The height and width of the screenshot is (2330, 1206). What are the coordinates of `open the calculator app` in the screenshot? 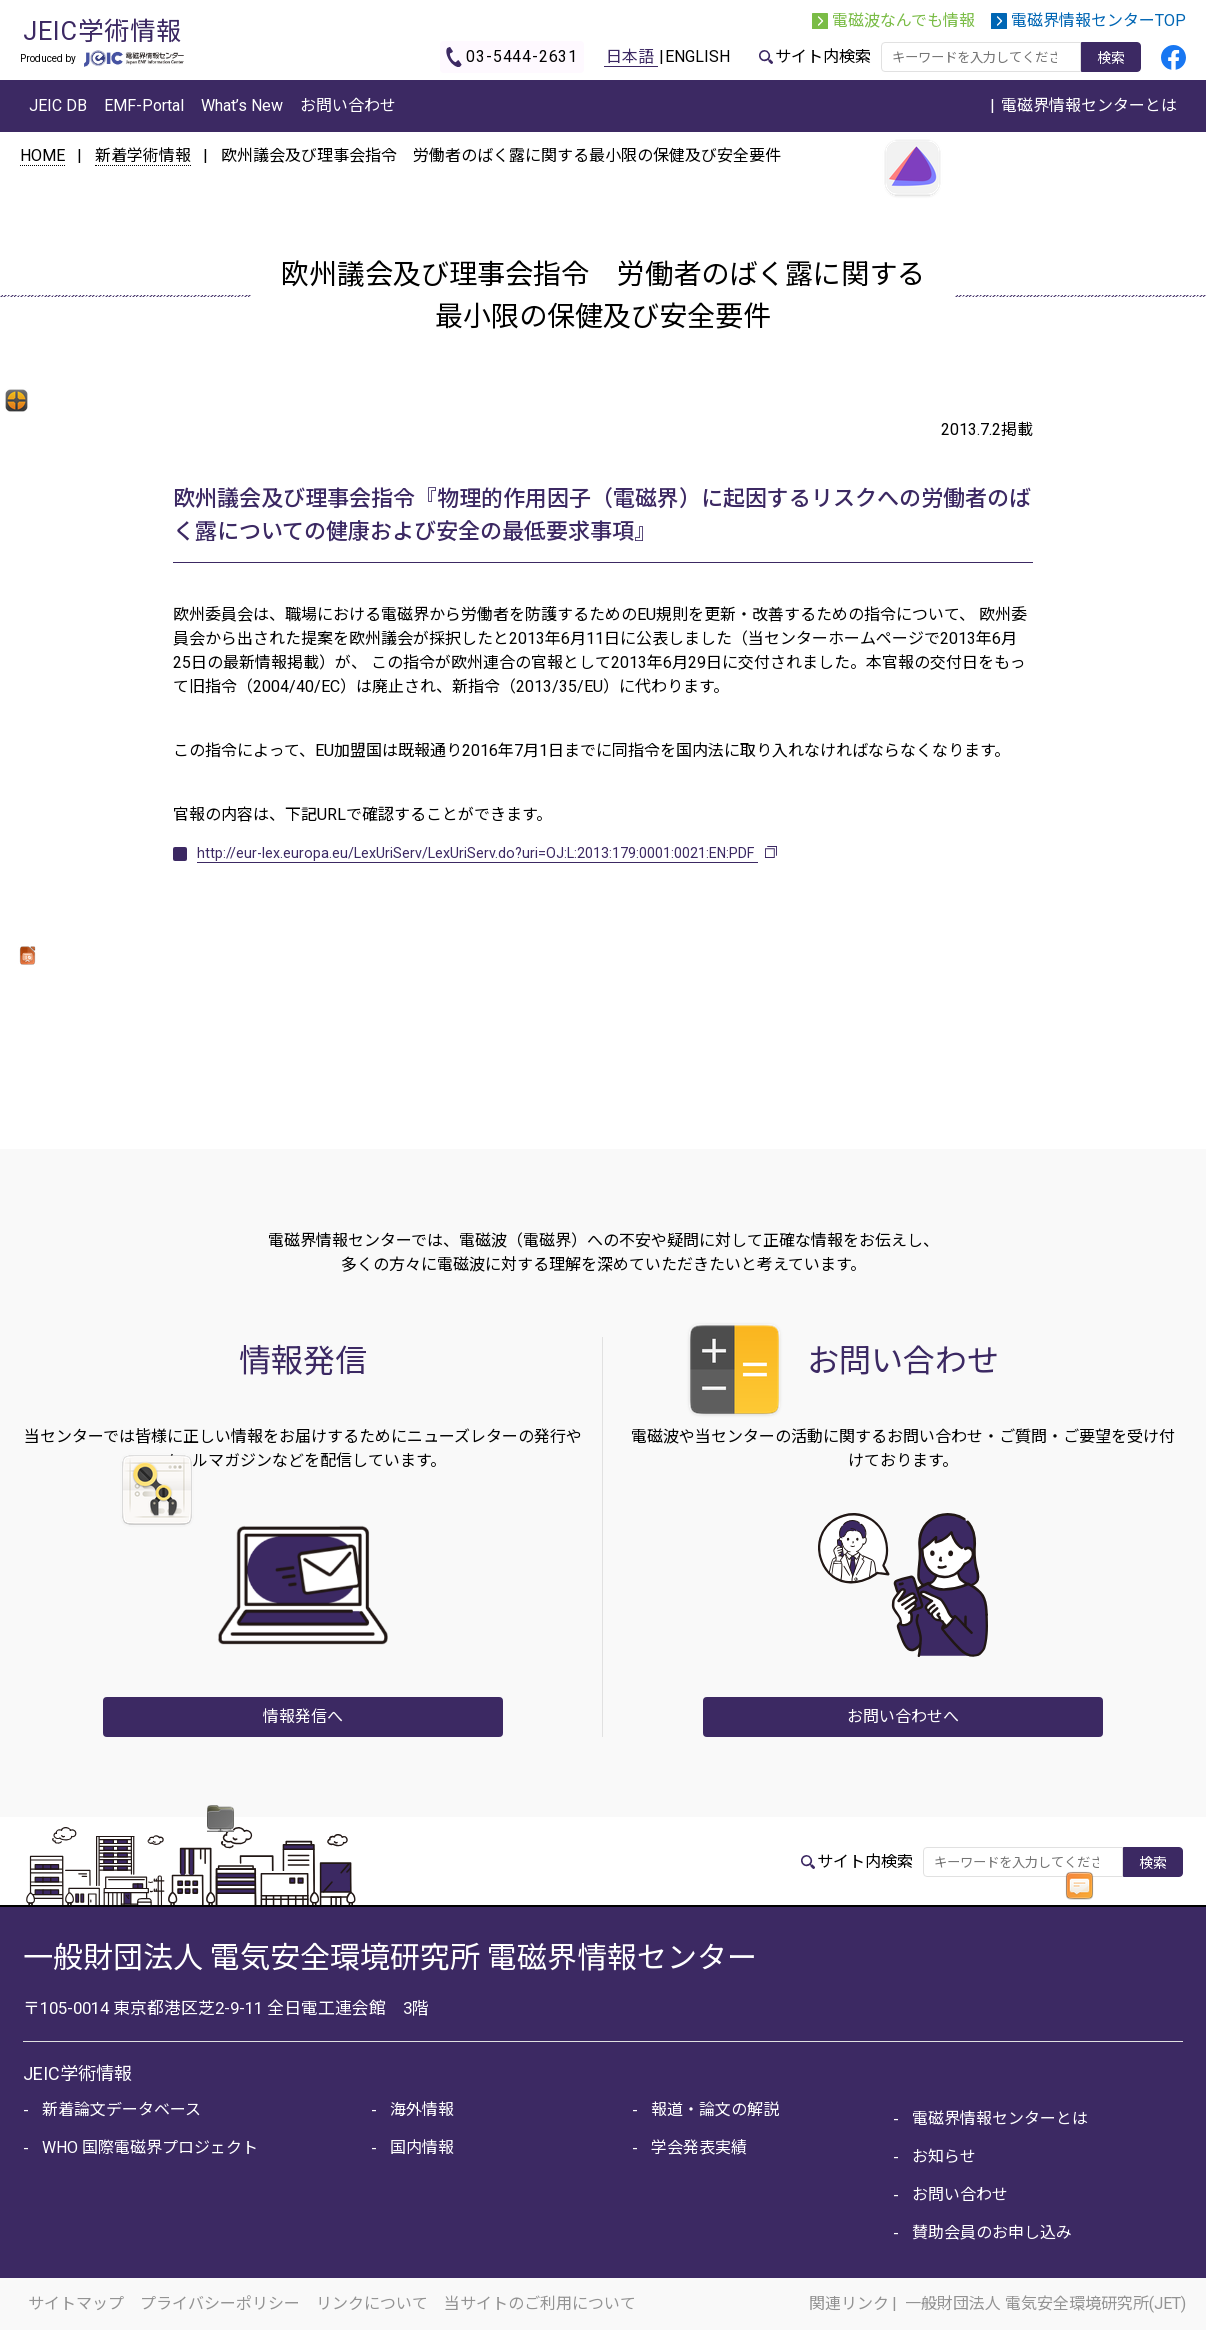 It's located at (734, 1369).